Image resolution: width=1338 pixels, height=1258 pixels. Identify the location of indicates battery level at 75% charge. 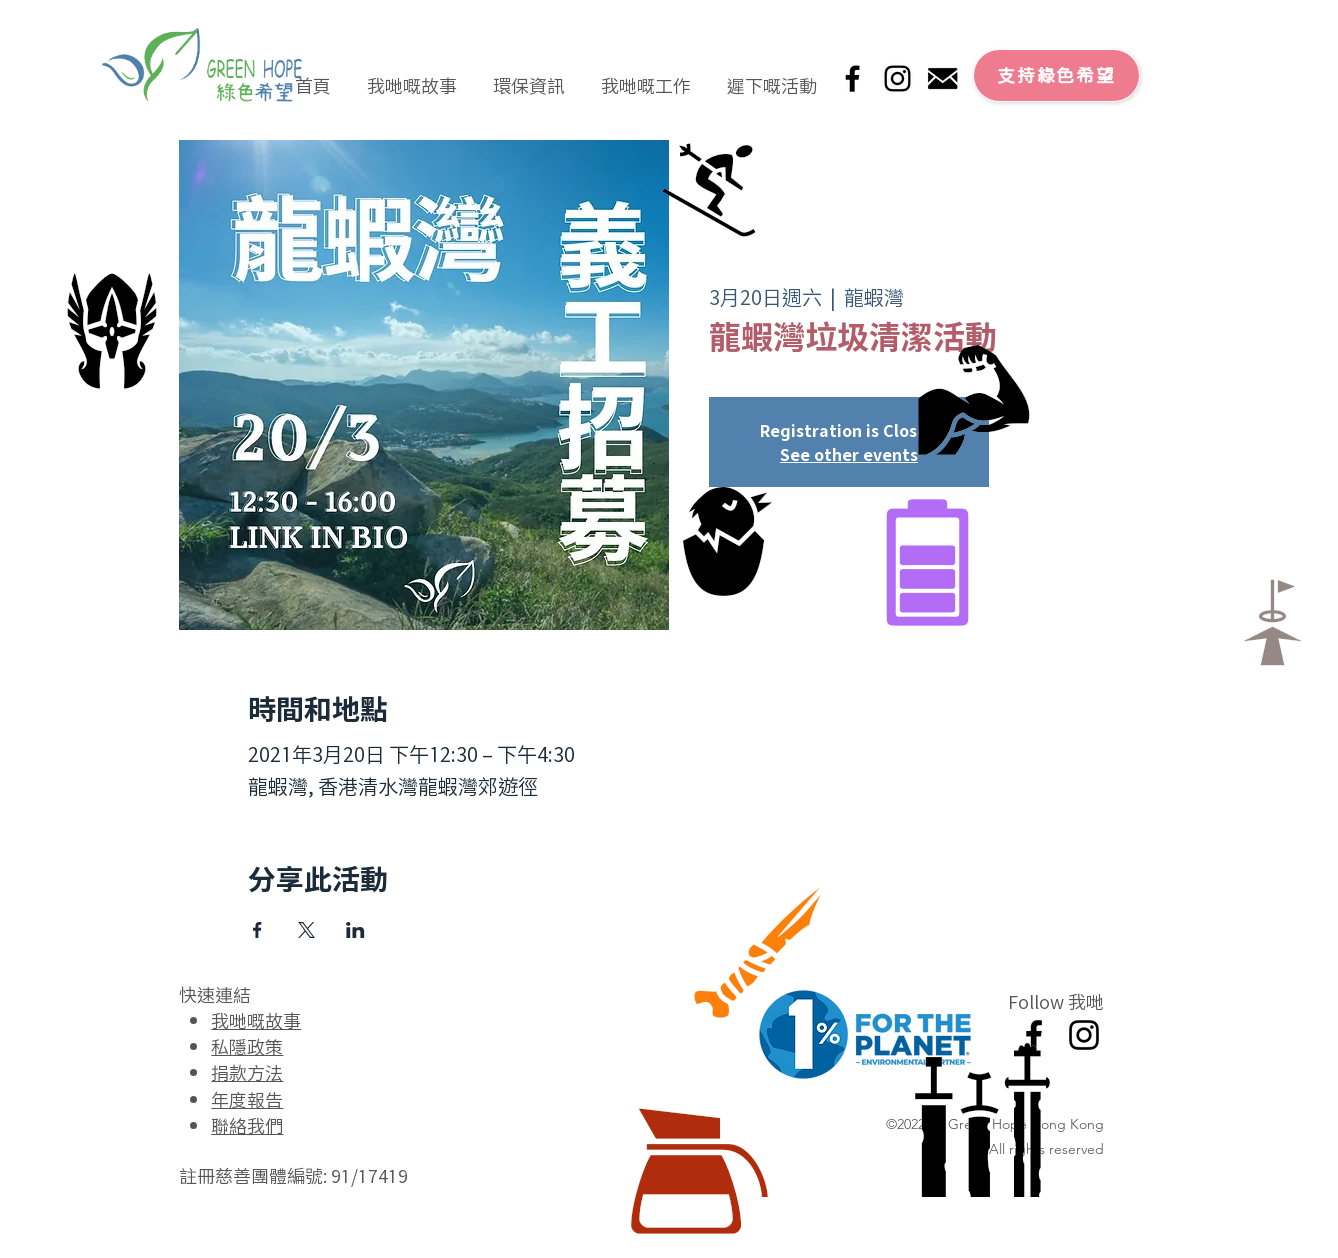
(927, 562).